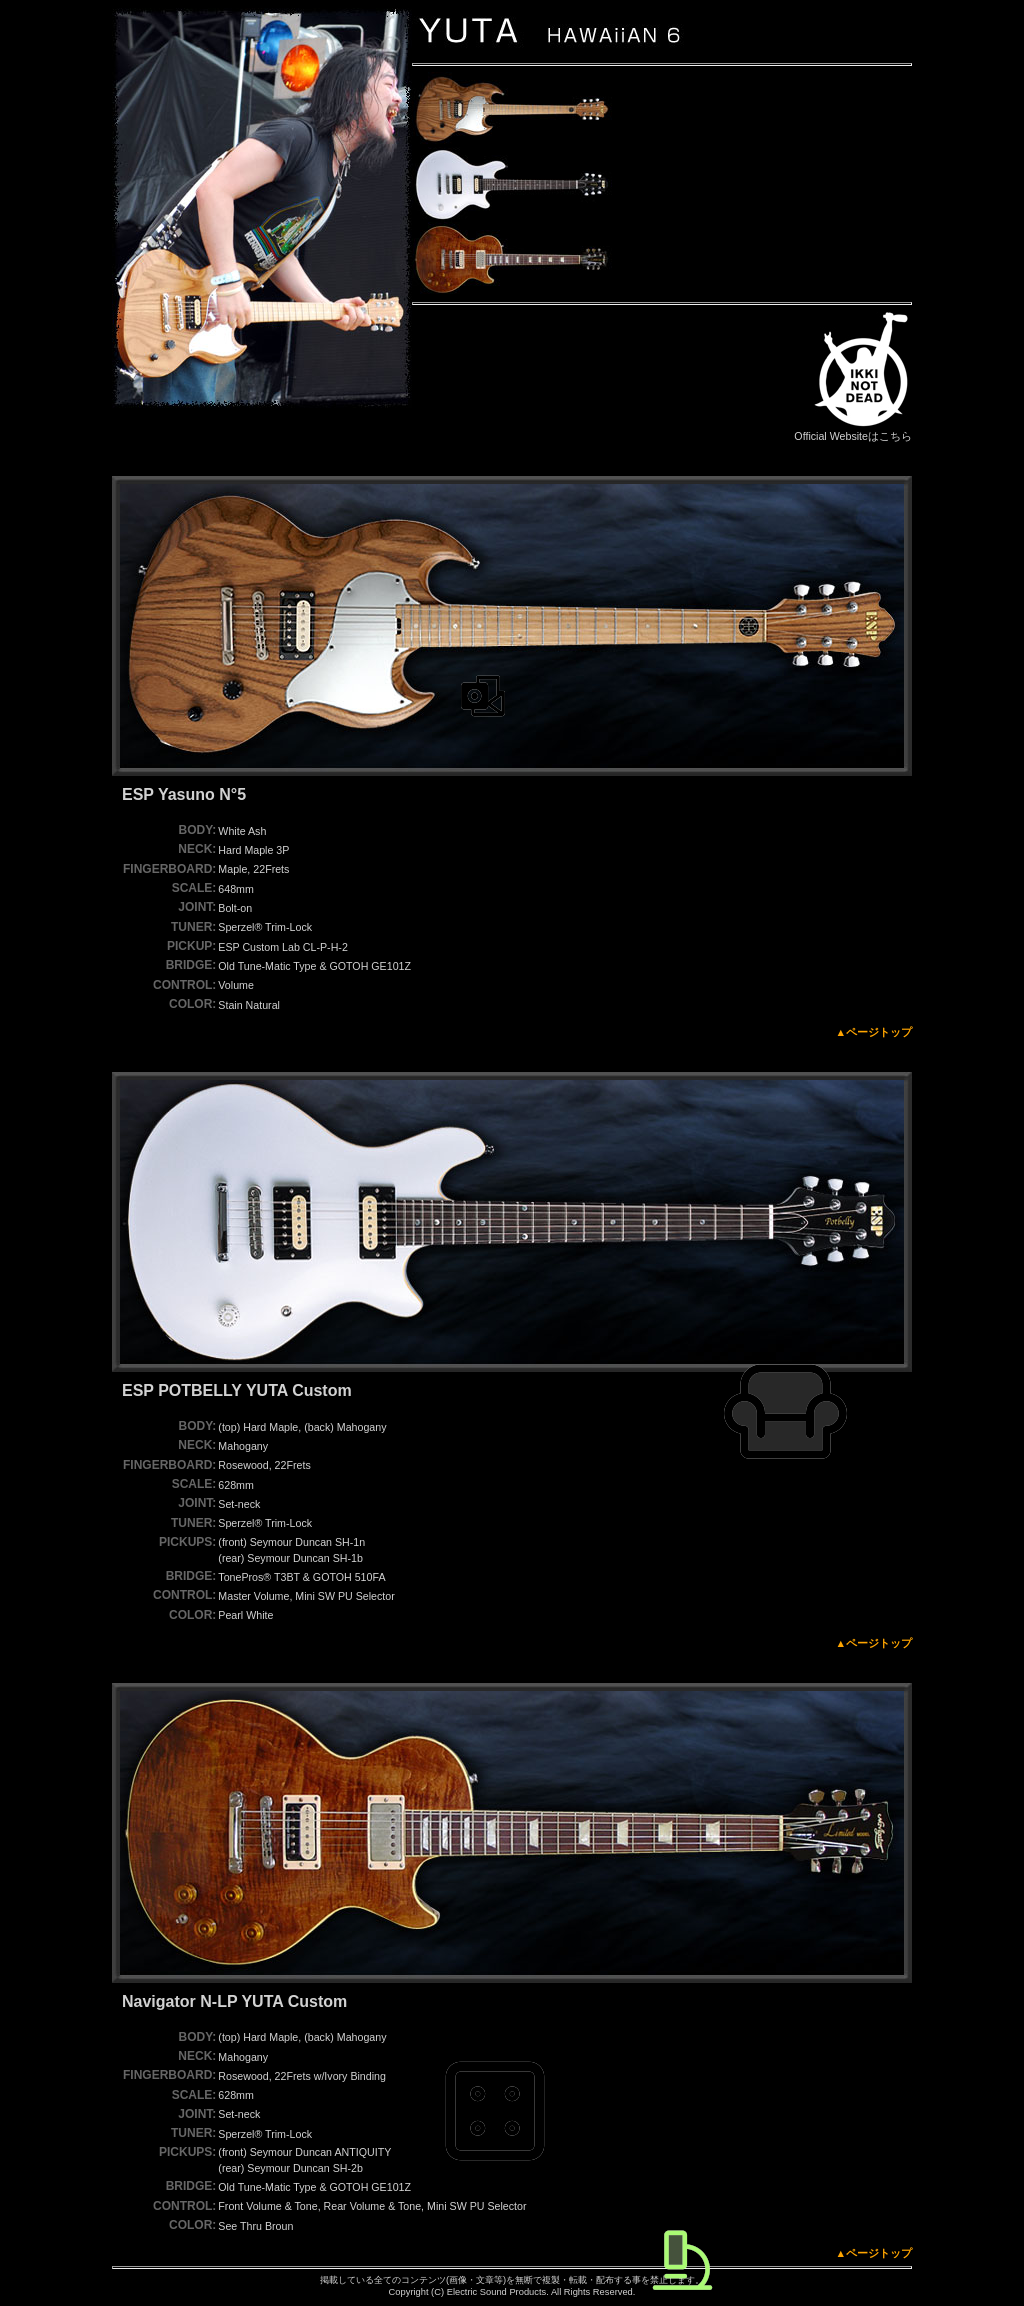  What do you see at coordinates (483, 696) in the screenshot?
I see `open Microsoft Outlook email app` at bounding box center [483, 696].